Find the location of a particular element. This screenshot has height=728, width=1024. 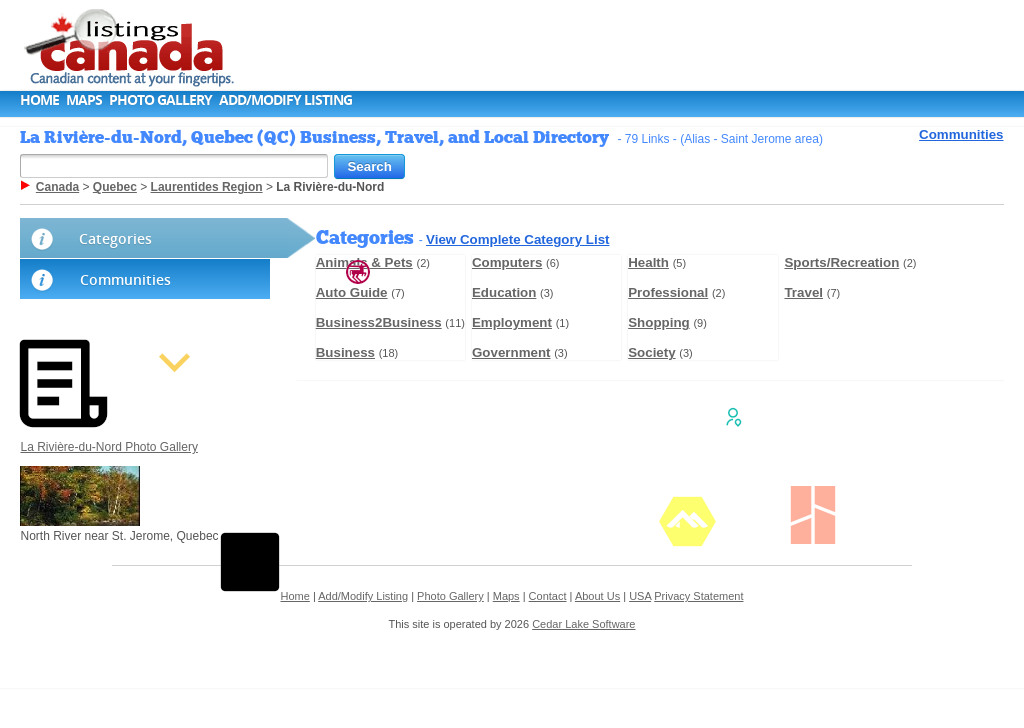

stop media playback is located at coordinates (250, 562).